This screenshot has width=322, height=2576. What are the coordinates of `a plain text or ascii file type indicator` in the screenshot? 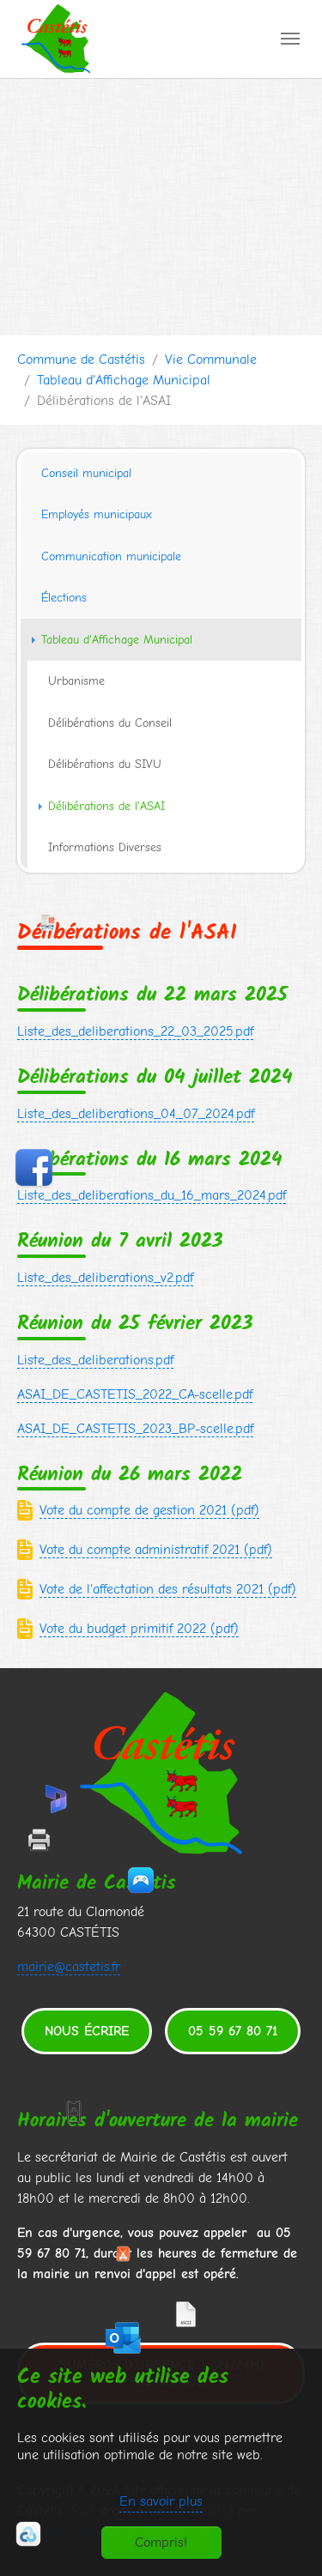 It's located at (185, 2314).